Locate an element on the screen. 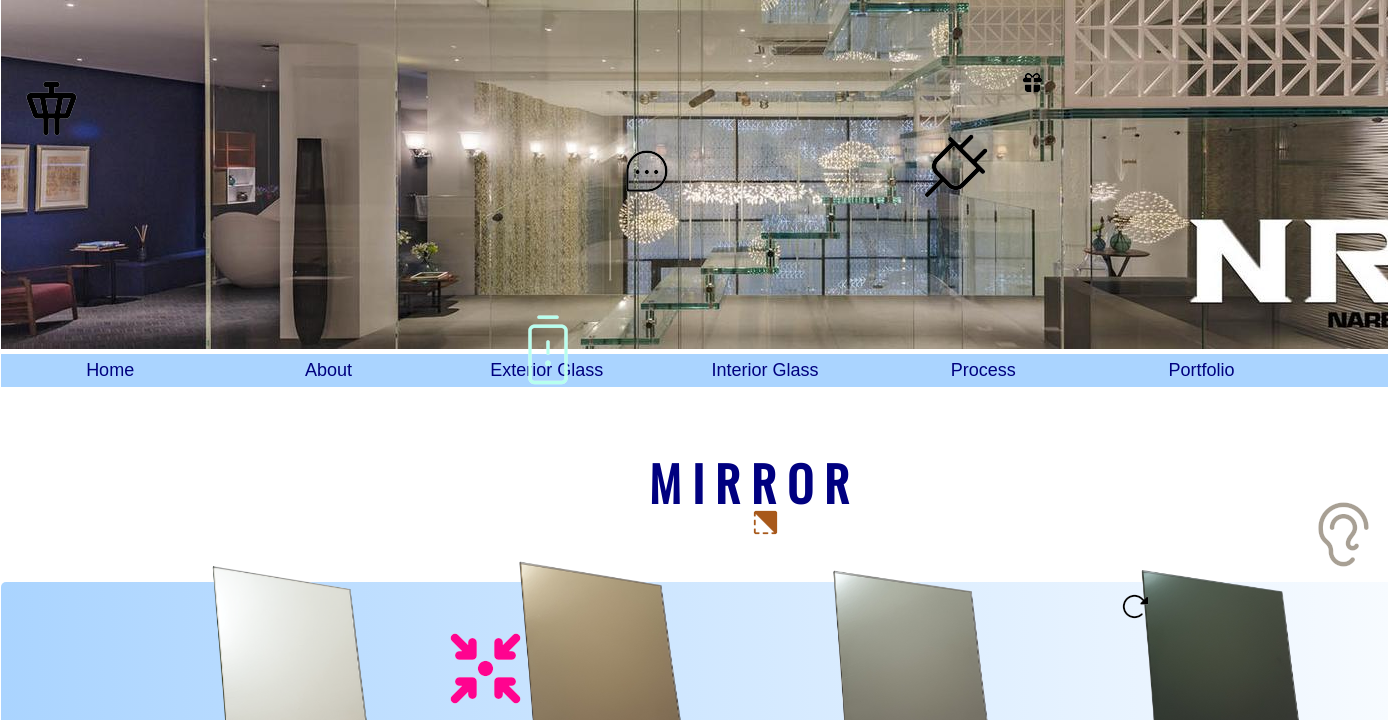 Image resolution: width=1388 pixels, height=720 pixels. refresh or reload the current page is located at coordinates (1134, 606).